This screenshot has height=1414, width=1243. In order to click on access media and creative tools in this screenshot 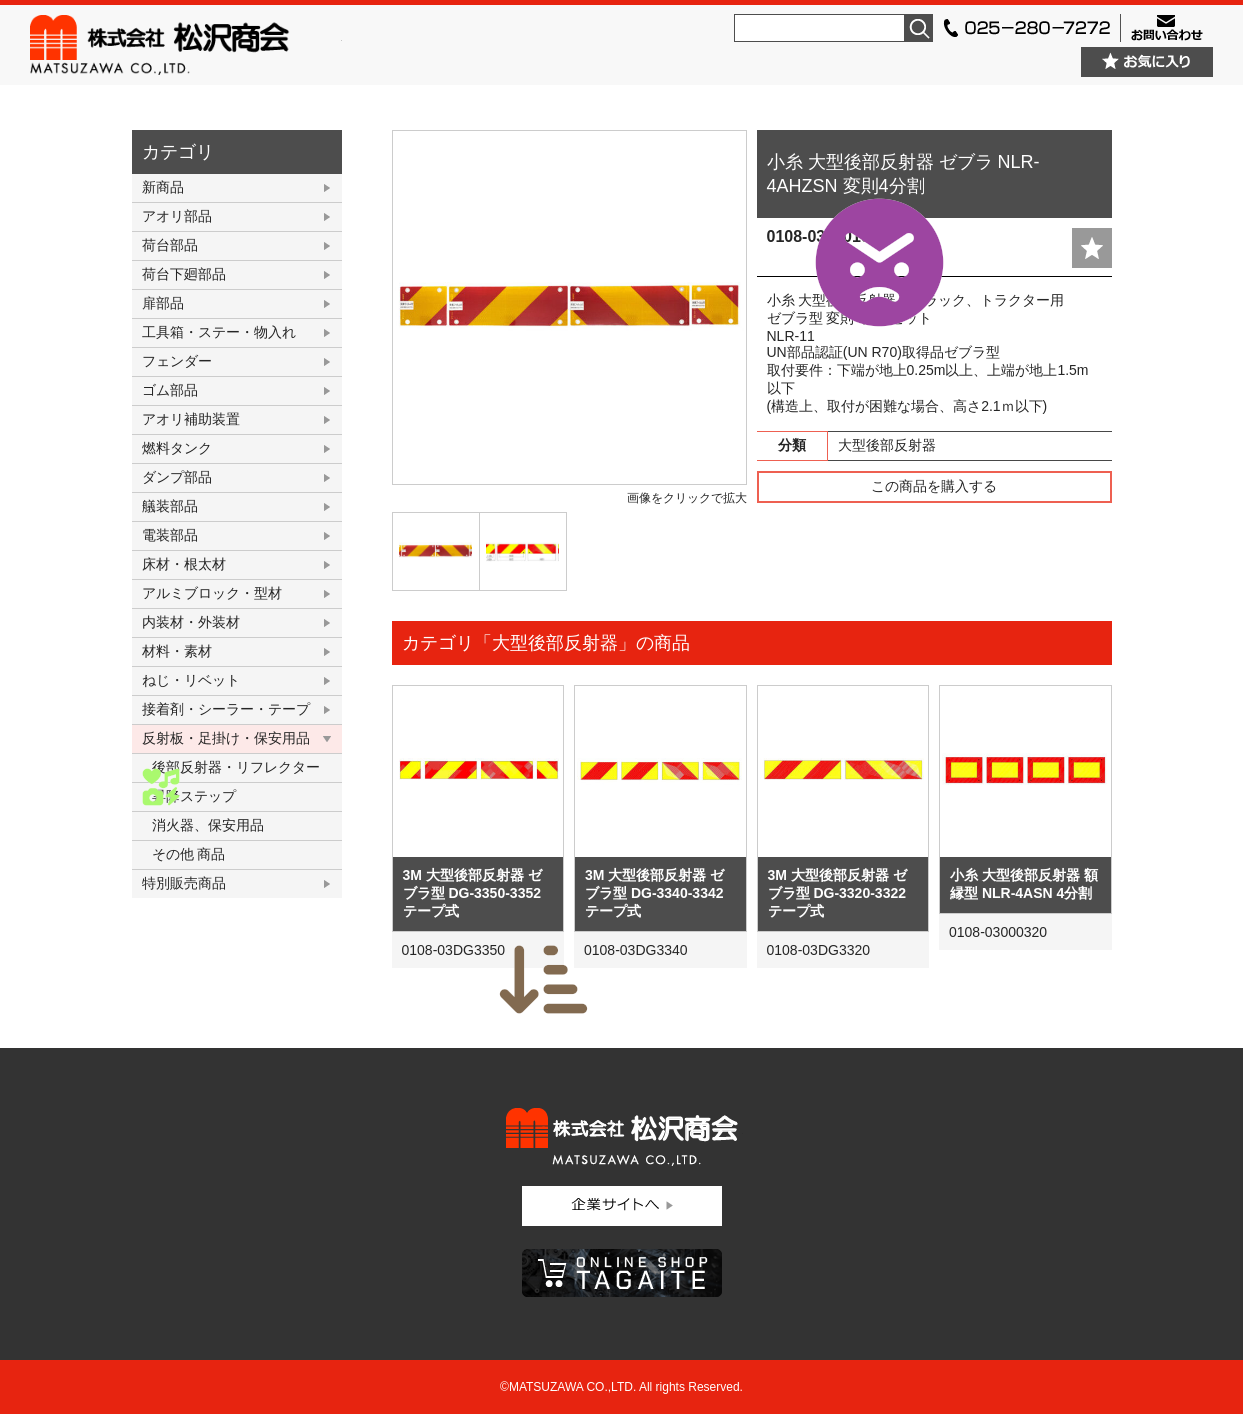, I will do `click(161, 787)`.